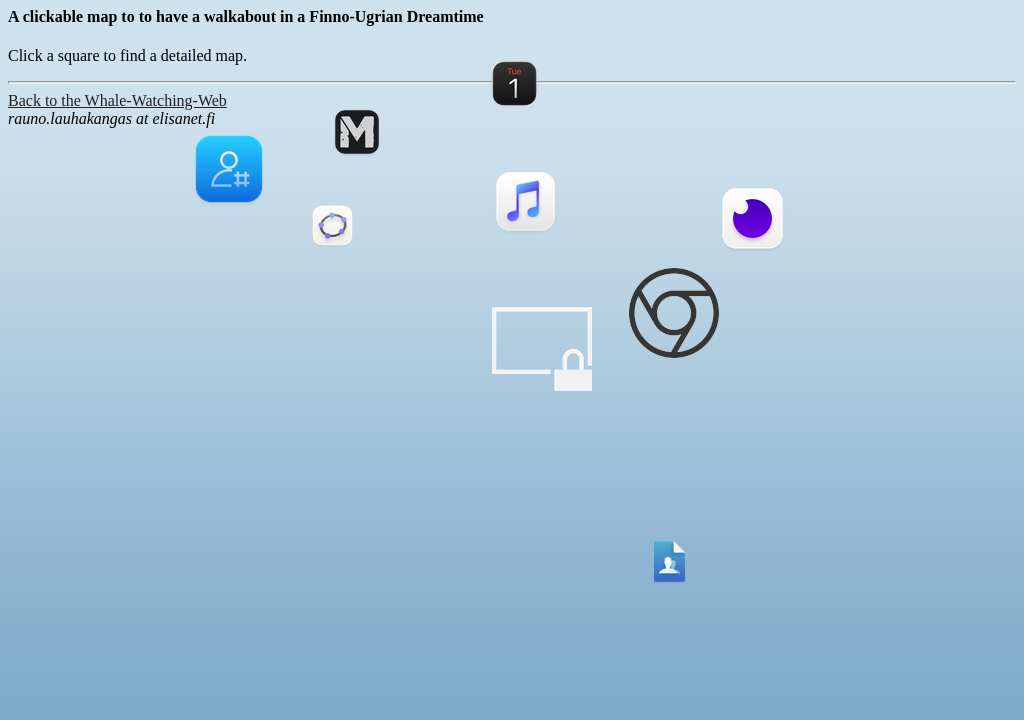 This screenshot has height=720, width=1024. What do you see at coordinates (332, 225) in the screenshot?
I see `open geogebra mathematics application` at bounding box center [332, 225].